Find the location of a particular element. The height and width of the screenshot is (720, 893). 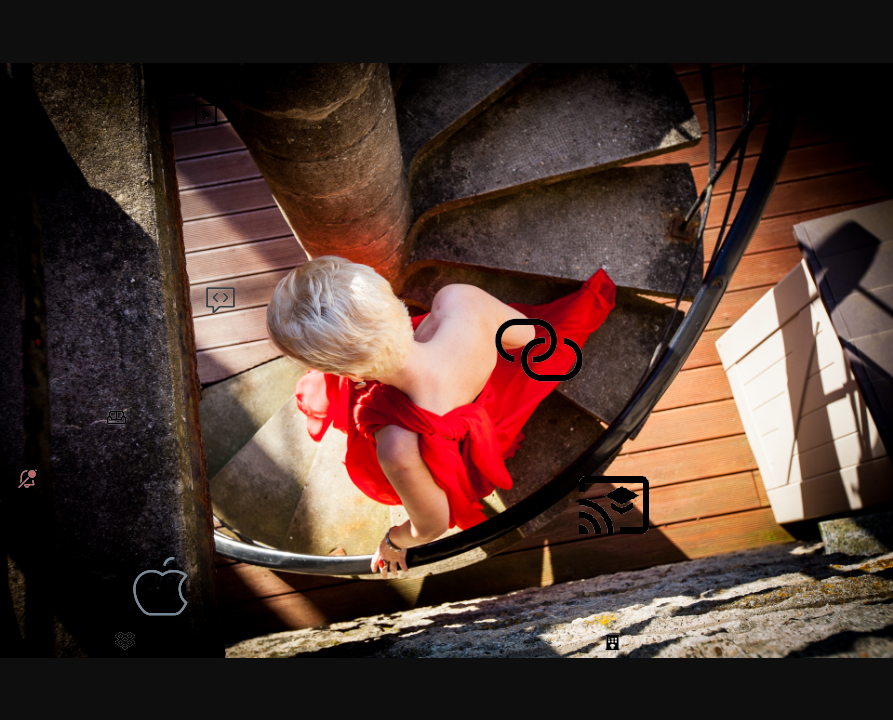

open code review comments is located at coordinates (220, 299).